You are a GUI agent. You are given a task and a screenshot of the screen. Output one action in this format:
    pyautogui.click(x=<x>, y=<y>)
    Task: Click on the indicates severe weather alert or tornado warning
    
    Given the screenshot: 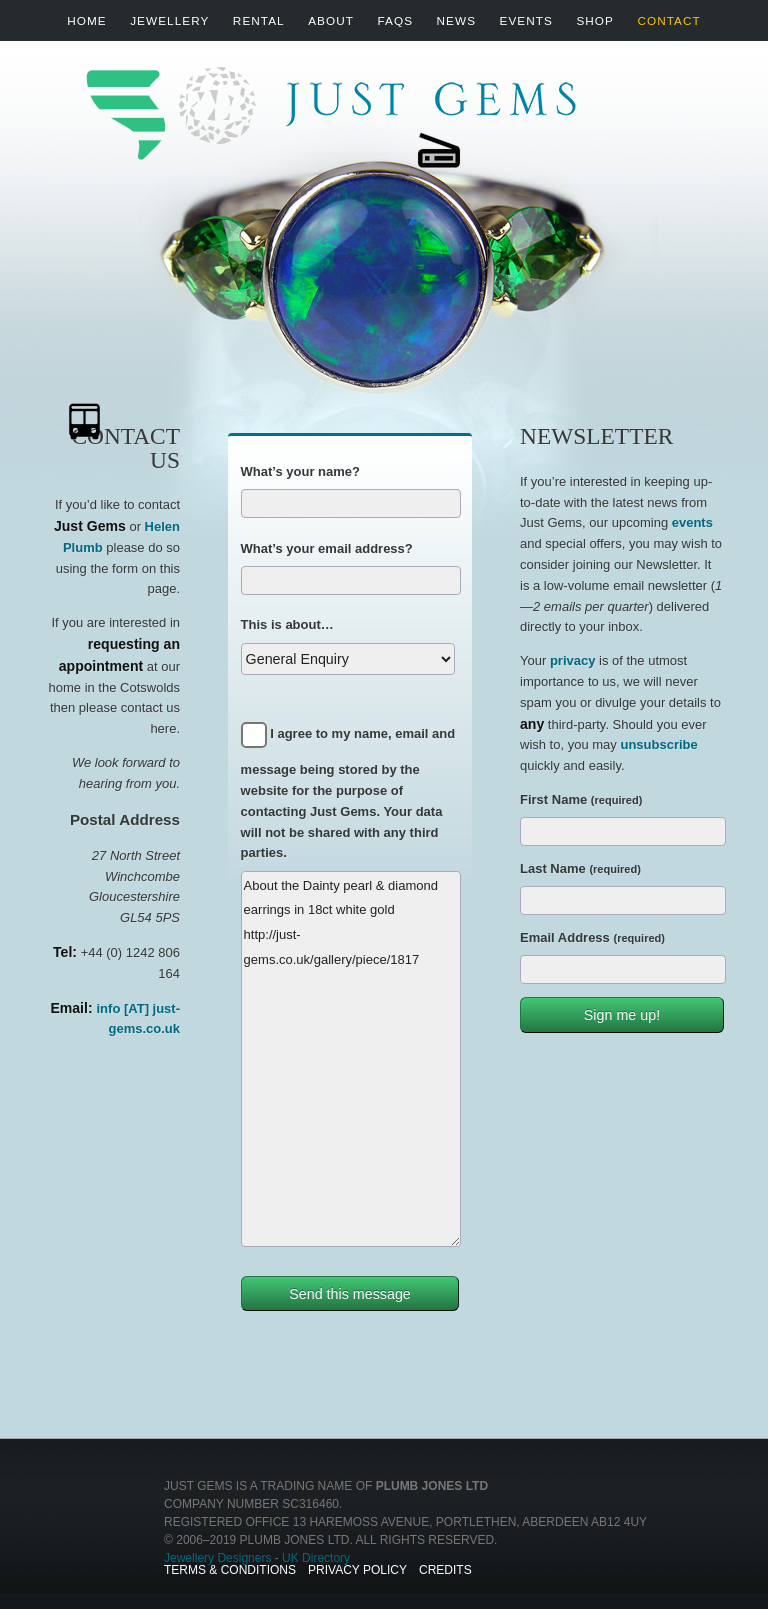 What is the action you would take?
    pyautogui.click(x=126, y=115)
    